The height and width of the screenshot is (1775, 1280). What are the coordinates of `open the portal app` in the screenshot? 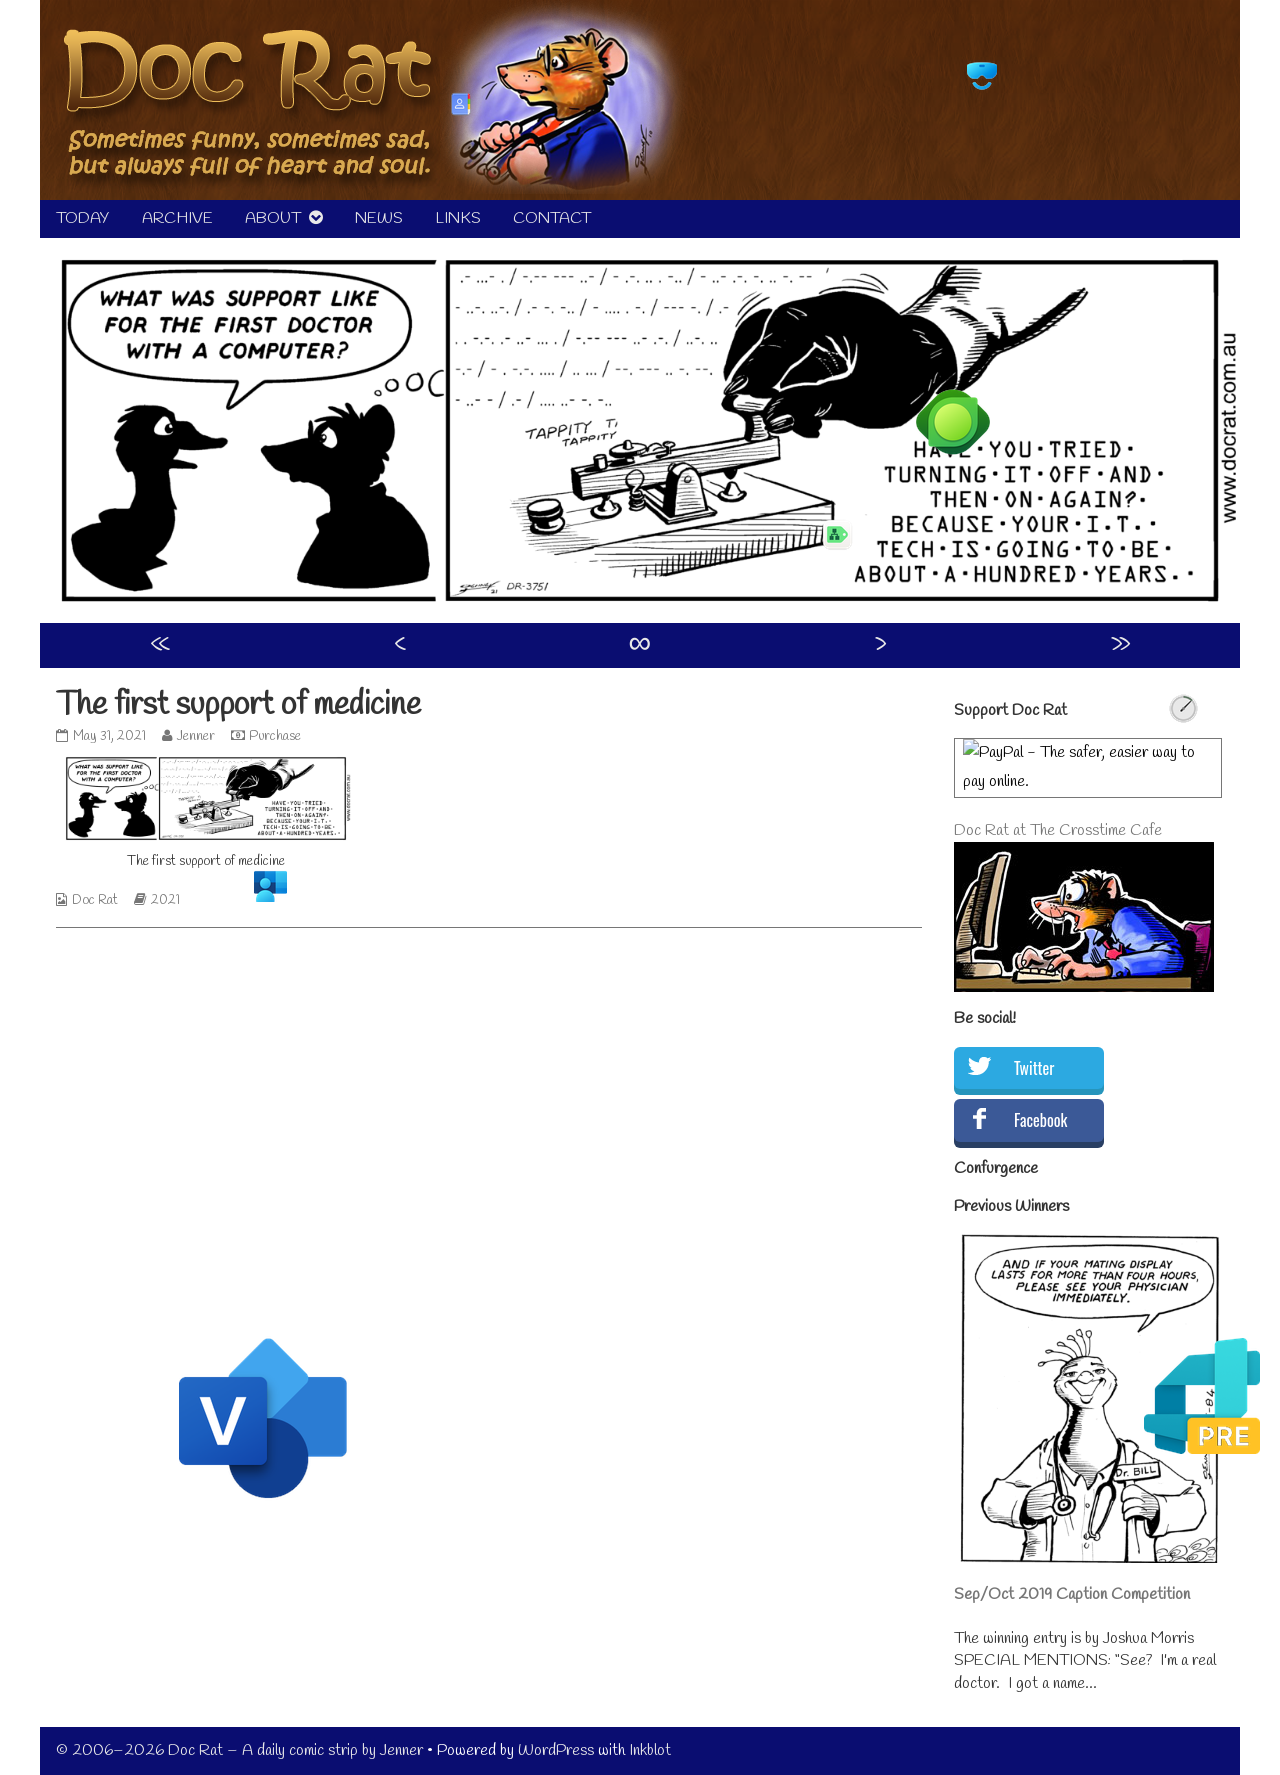 It's located at (270, 885).